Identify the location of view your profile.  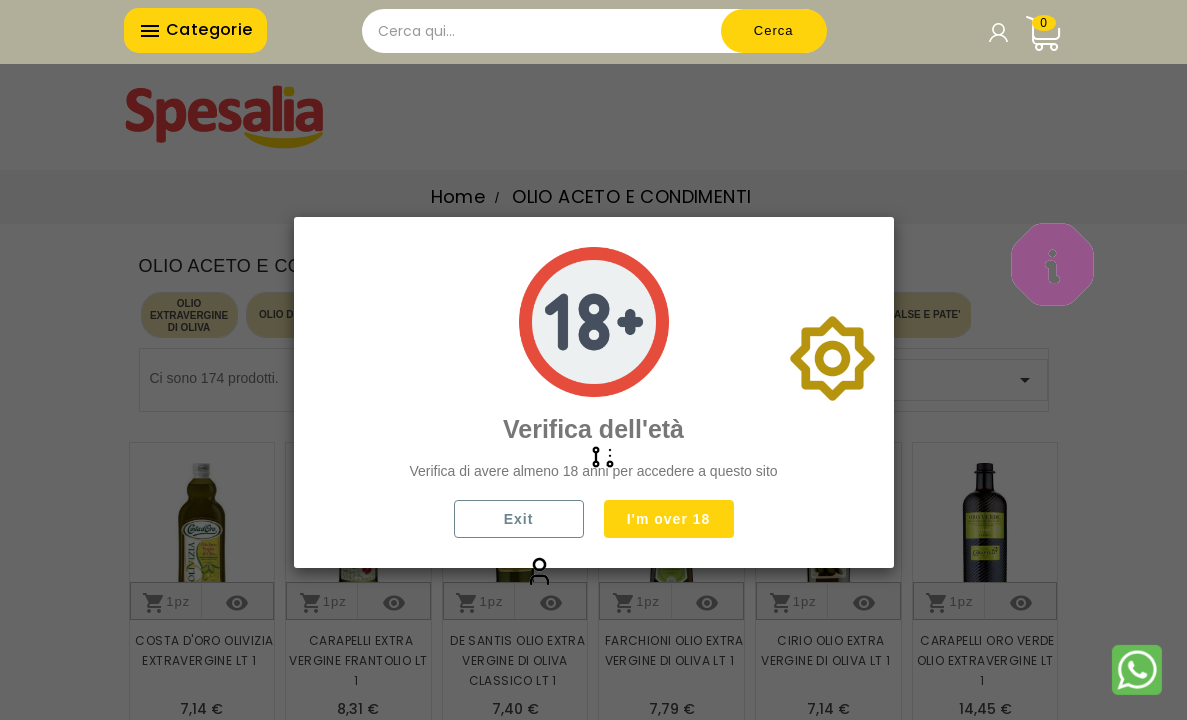
(539, 571).